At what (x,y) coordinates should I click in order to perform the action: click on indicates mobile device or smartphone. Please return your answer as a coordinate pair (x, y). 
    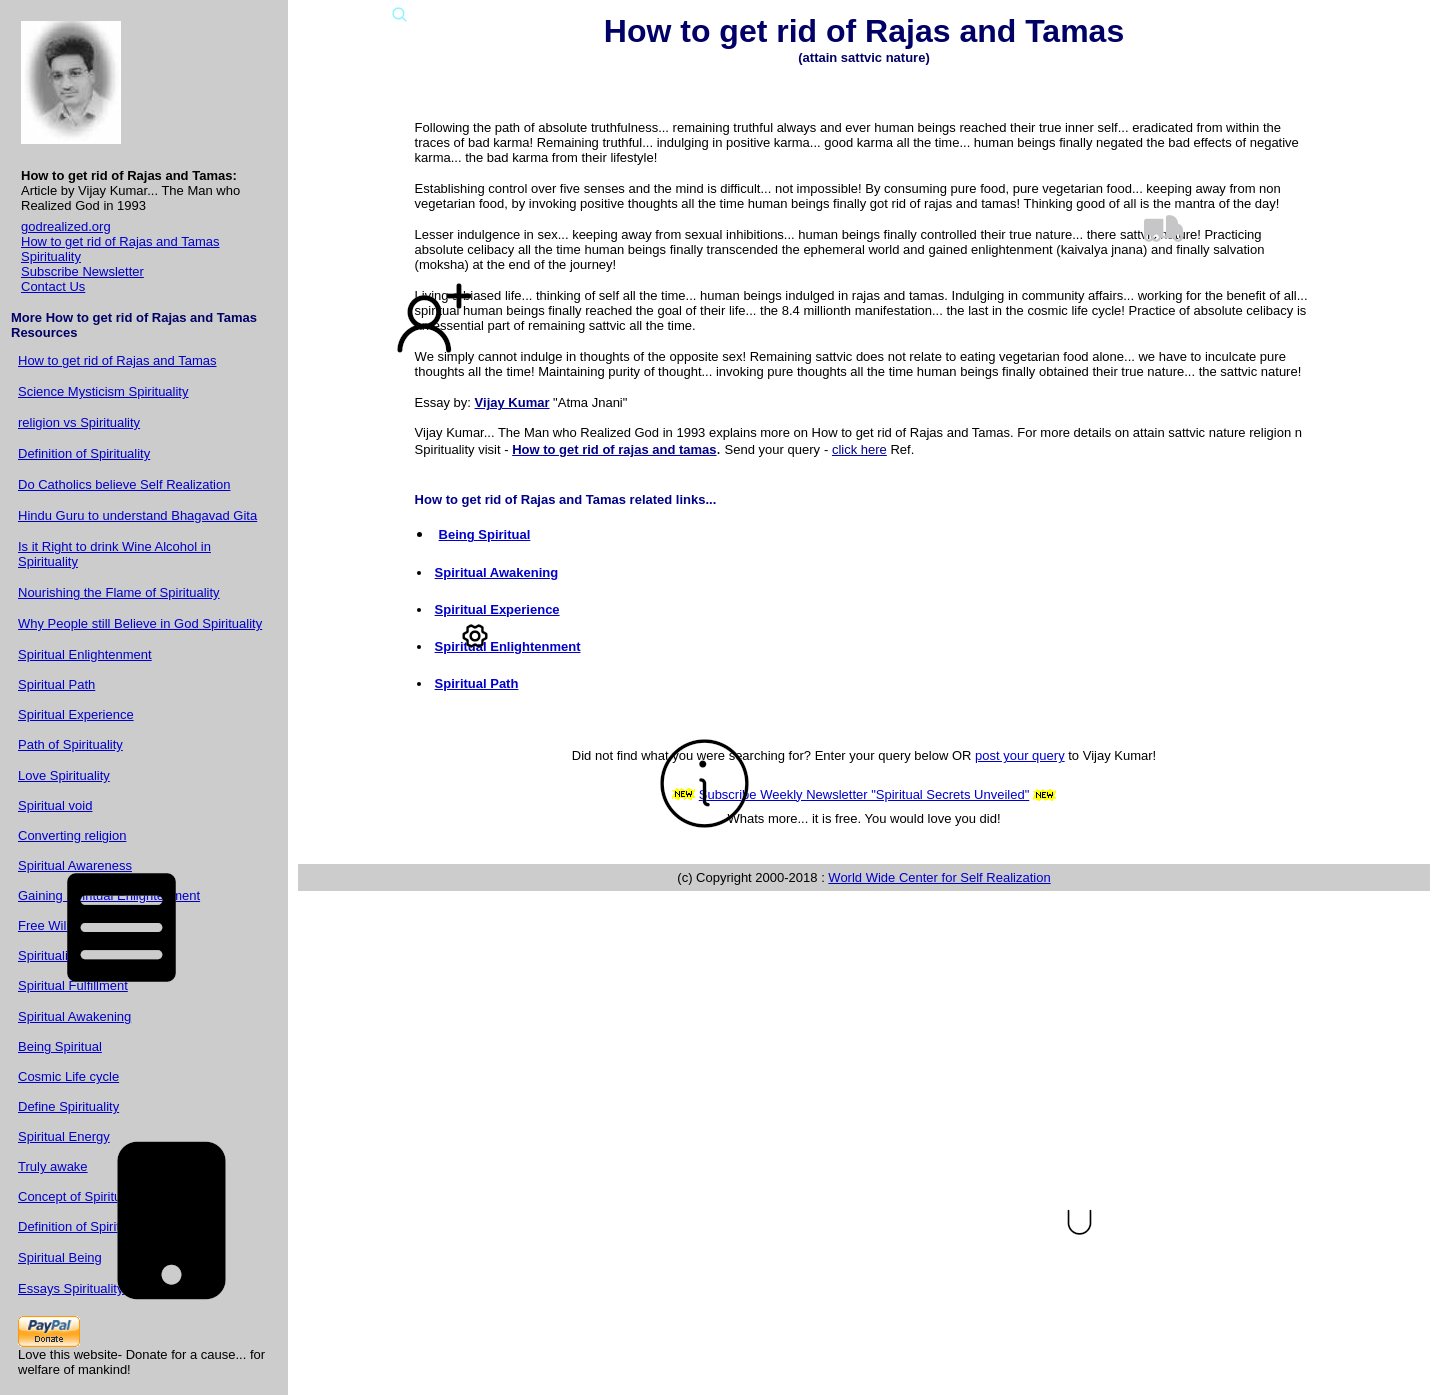
    Looking at the image, I should click on (171, 1220).